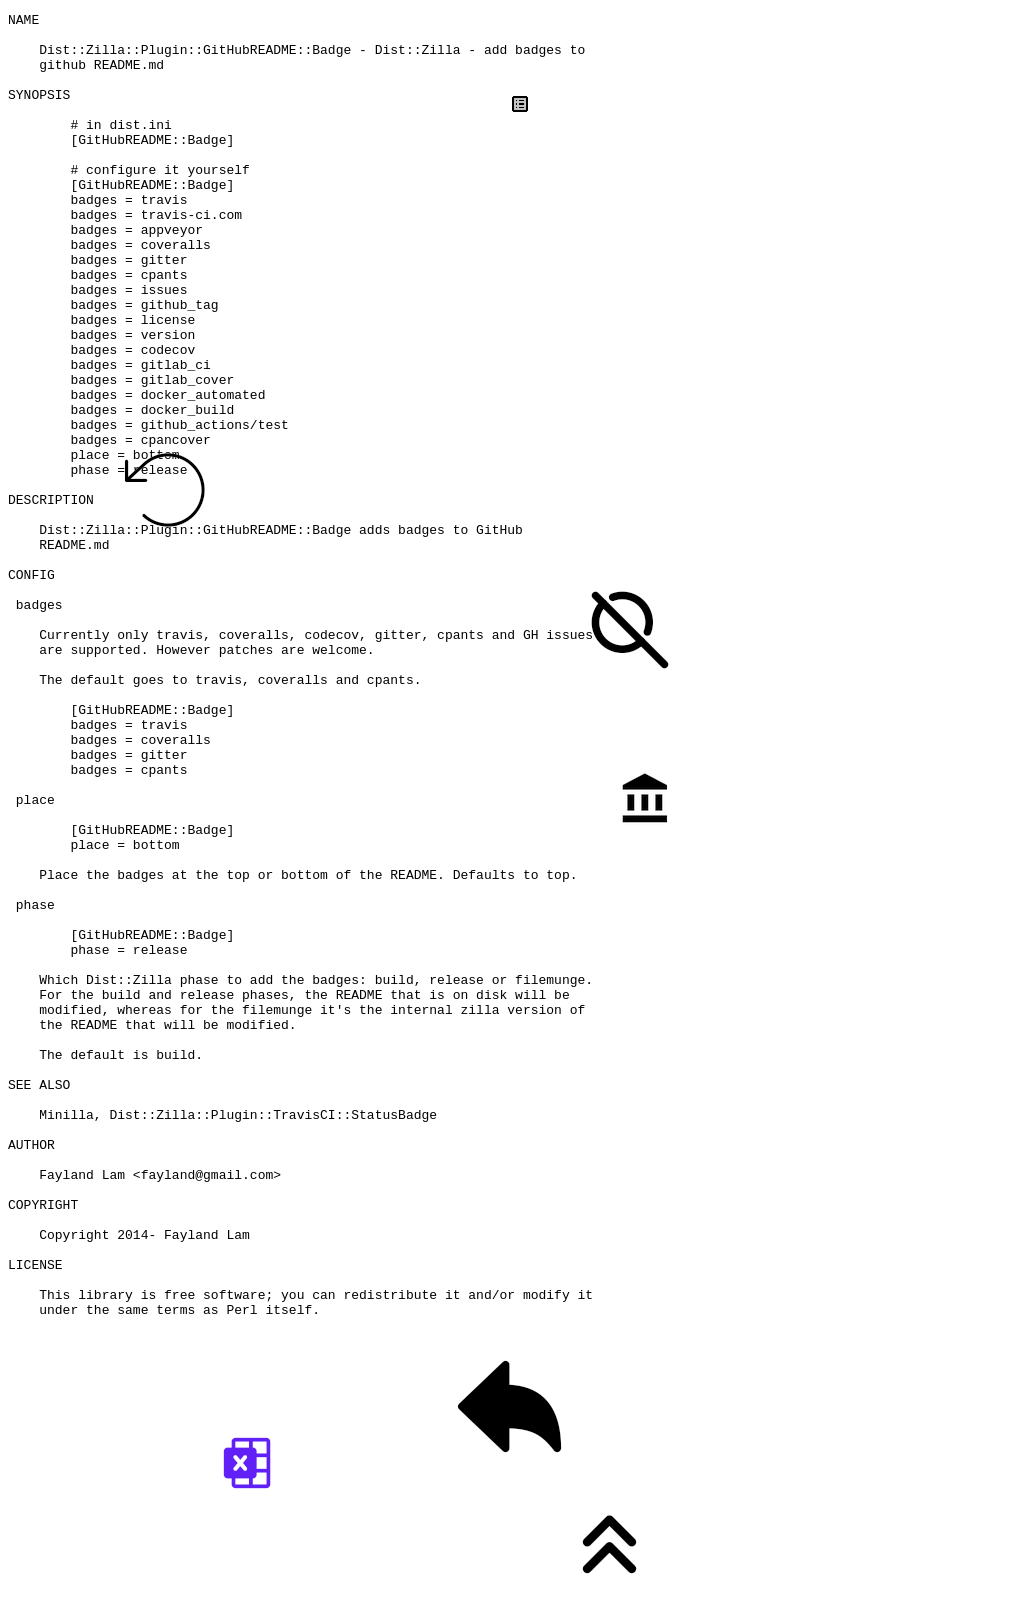 Image resolution: width=1024 pixels, height=1610 pixels. What do you see at coordinates (249, 1463) in the screenshot?
I see `open Microsoft Excel` at bounding box center [249, 1463].